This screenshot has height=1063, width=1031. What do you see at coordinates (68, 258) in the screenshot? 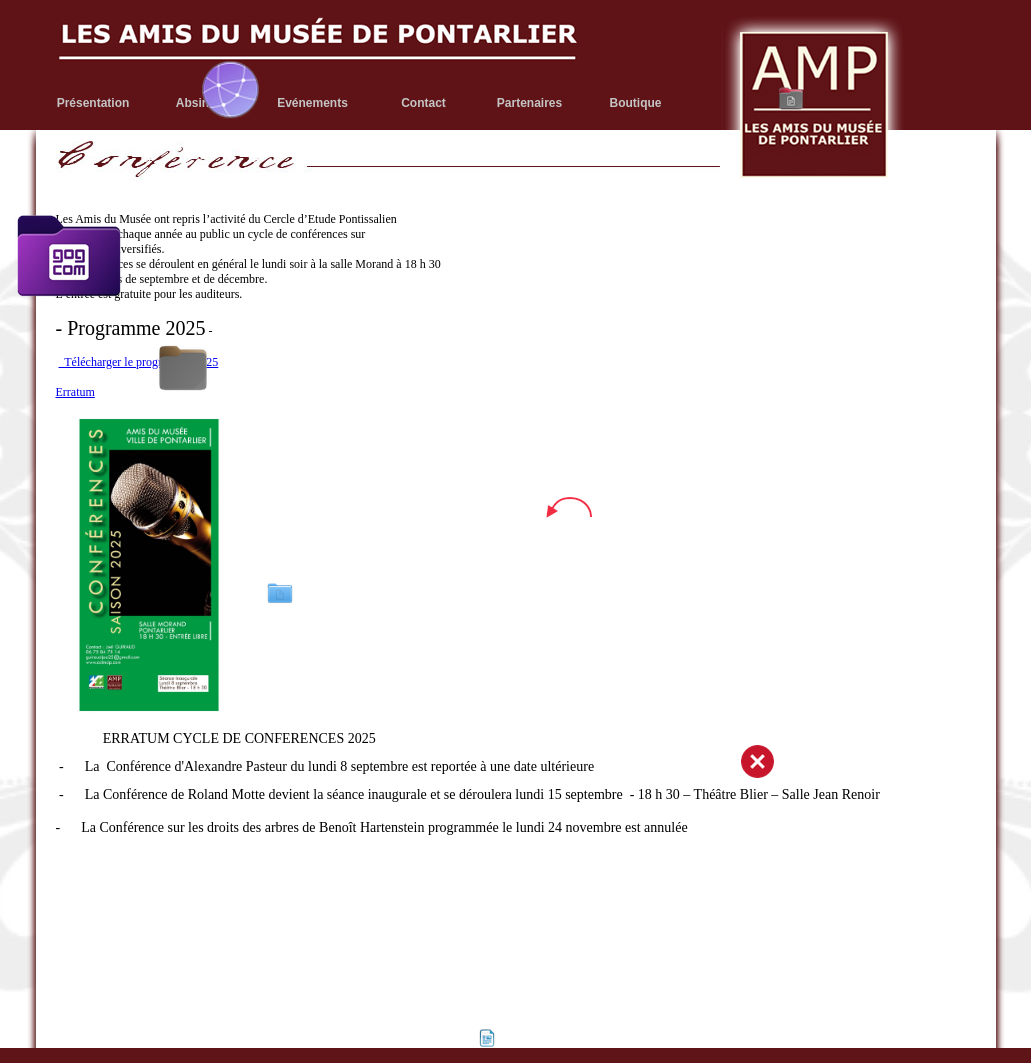
I see `open your GOG games folder` at bounding box center [68, 258].